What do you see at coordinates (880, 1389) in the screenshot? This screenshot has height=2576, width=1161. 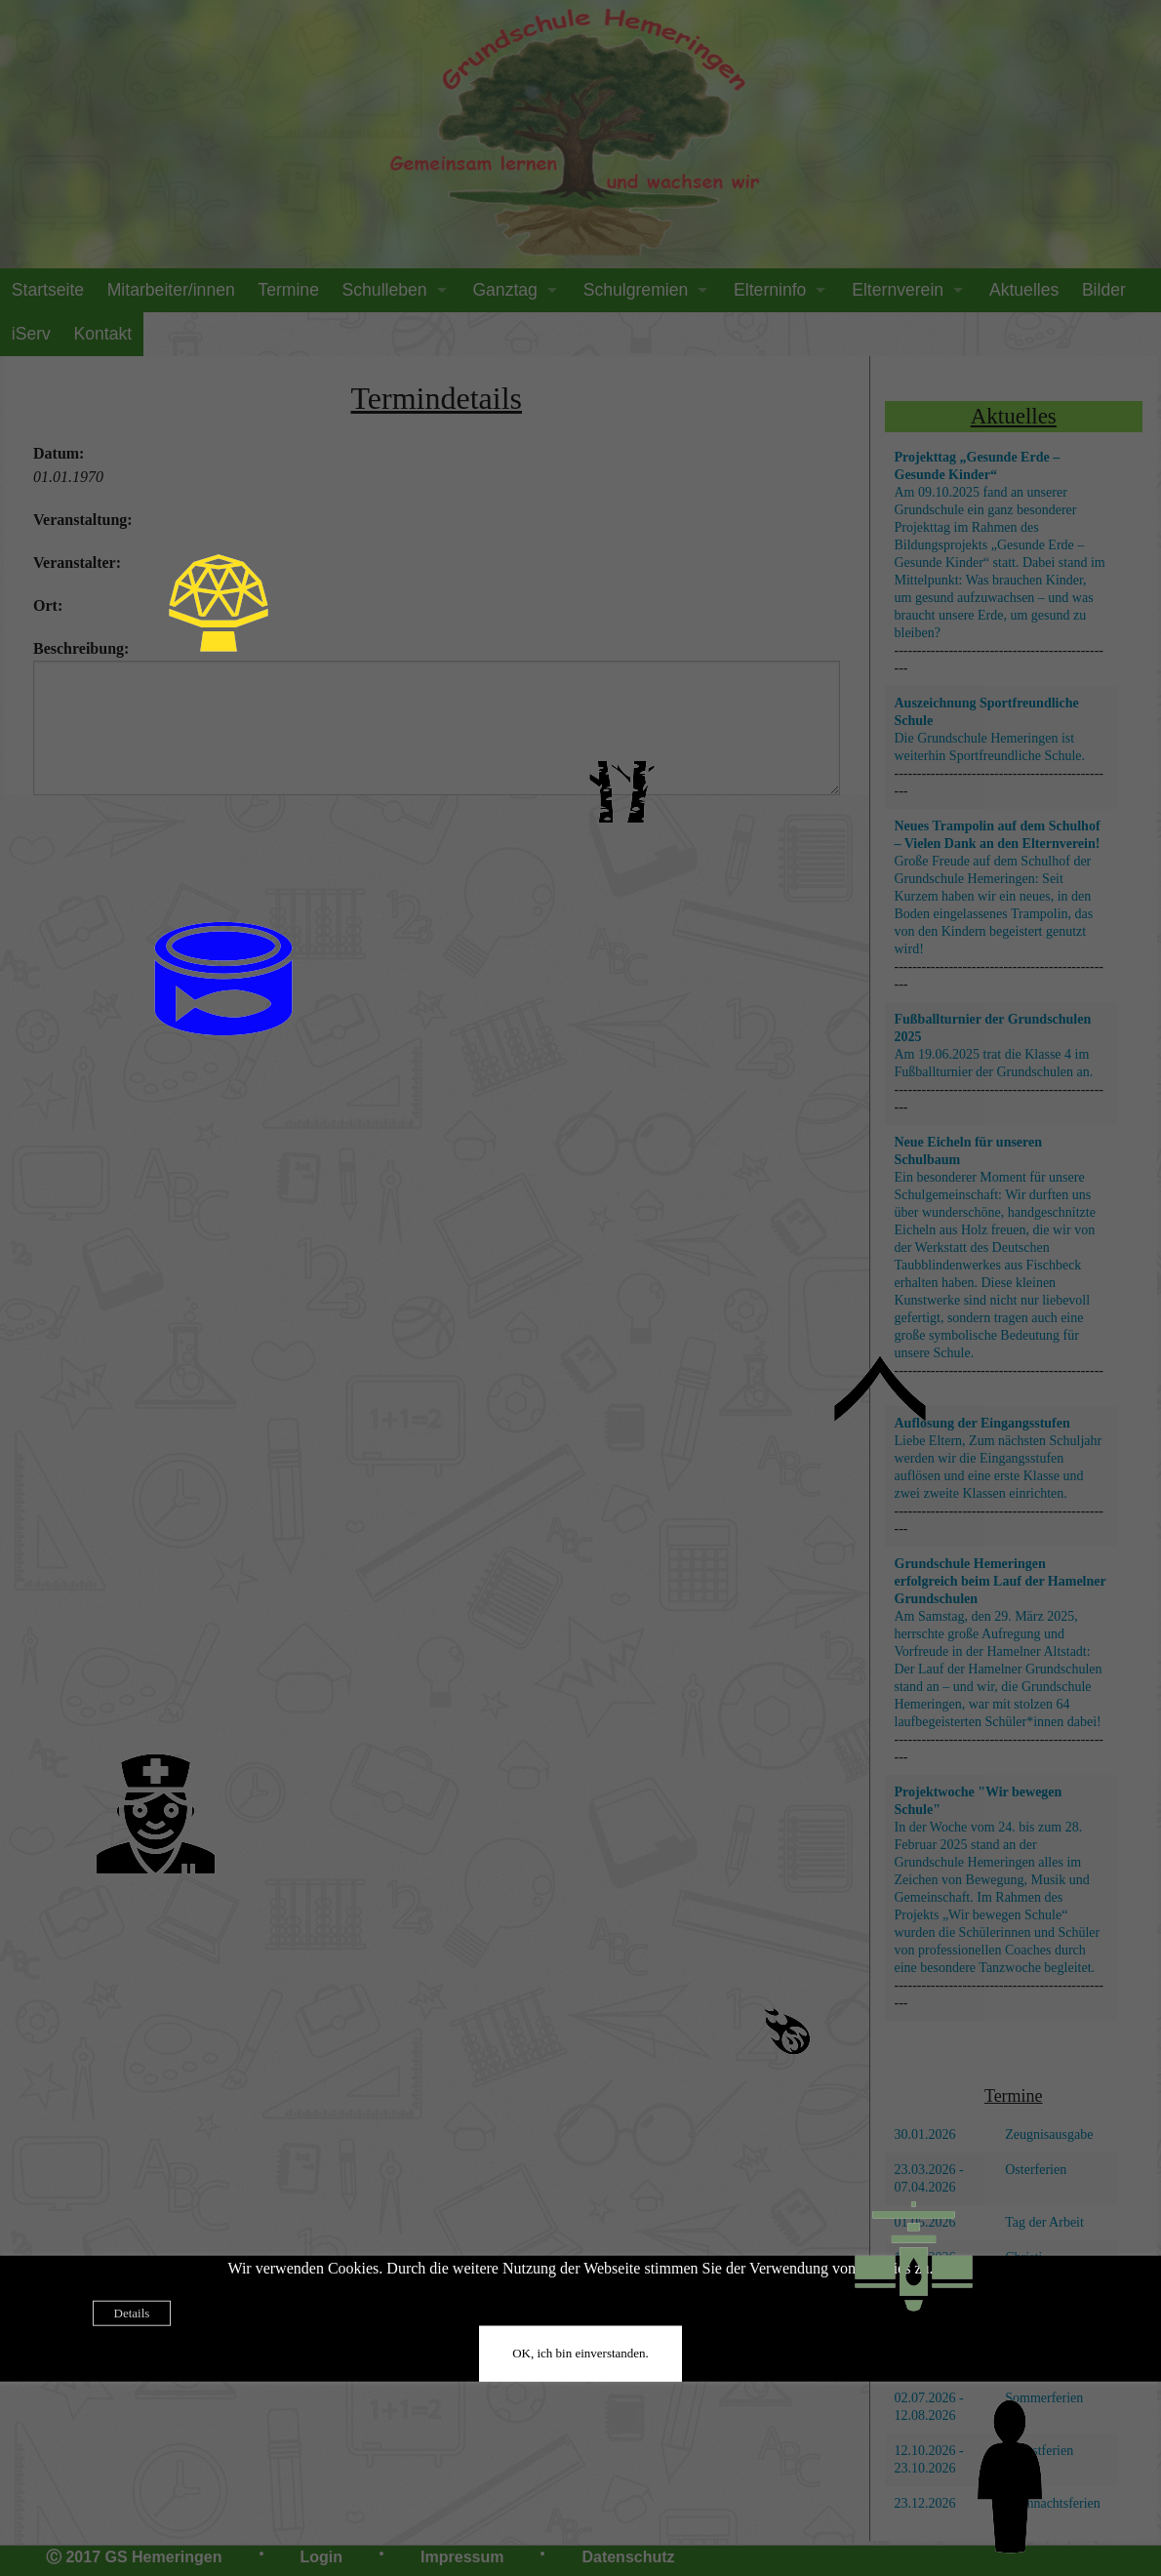 I see `indicates lowest military rank (private)` at bounding box center [880, 1389].